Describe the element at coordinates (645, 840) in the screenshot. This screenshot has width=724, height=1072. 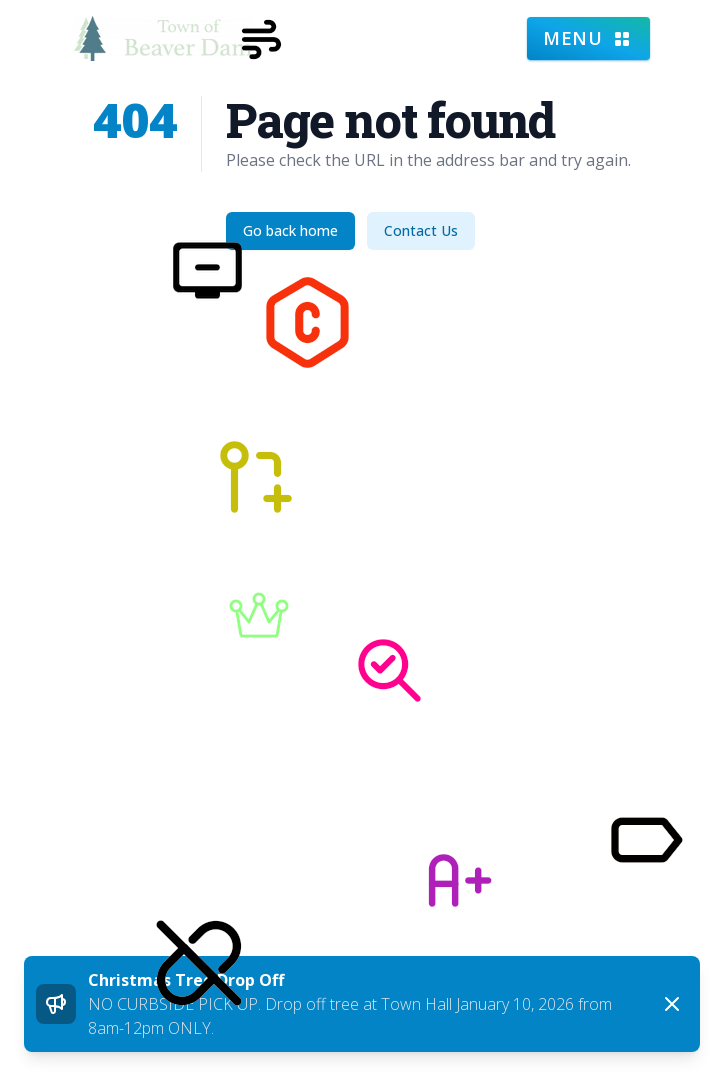
I see `add a label or tag to an item` at that location.